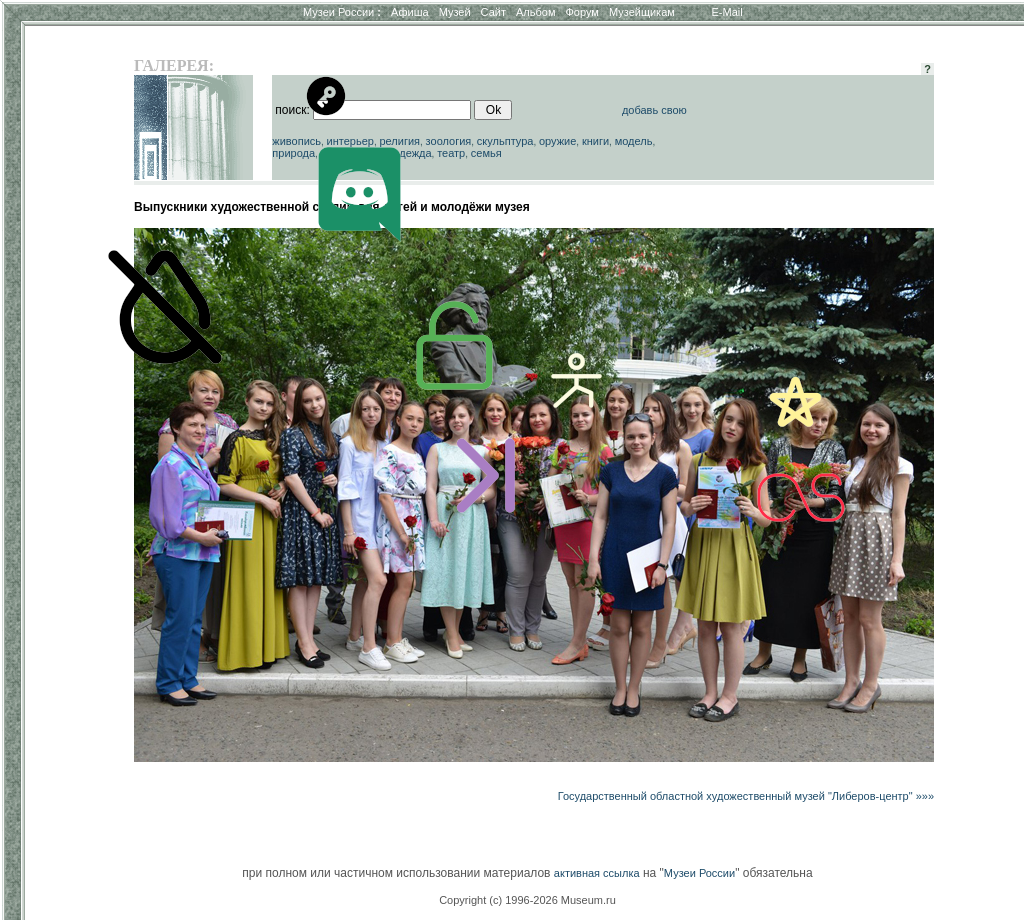 The width and height of the screenshot is (1024, 920). What do you see at coordinates (454, 347) in the screenshot?
I see `unlock or unsecure an item` at bounding box center [454, 347].